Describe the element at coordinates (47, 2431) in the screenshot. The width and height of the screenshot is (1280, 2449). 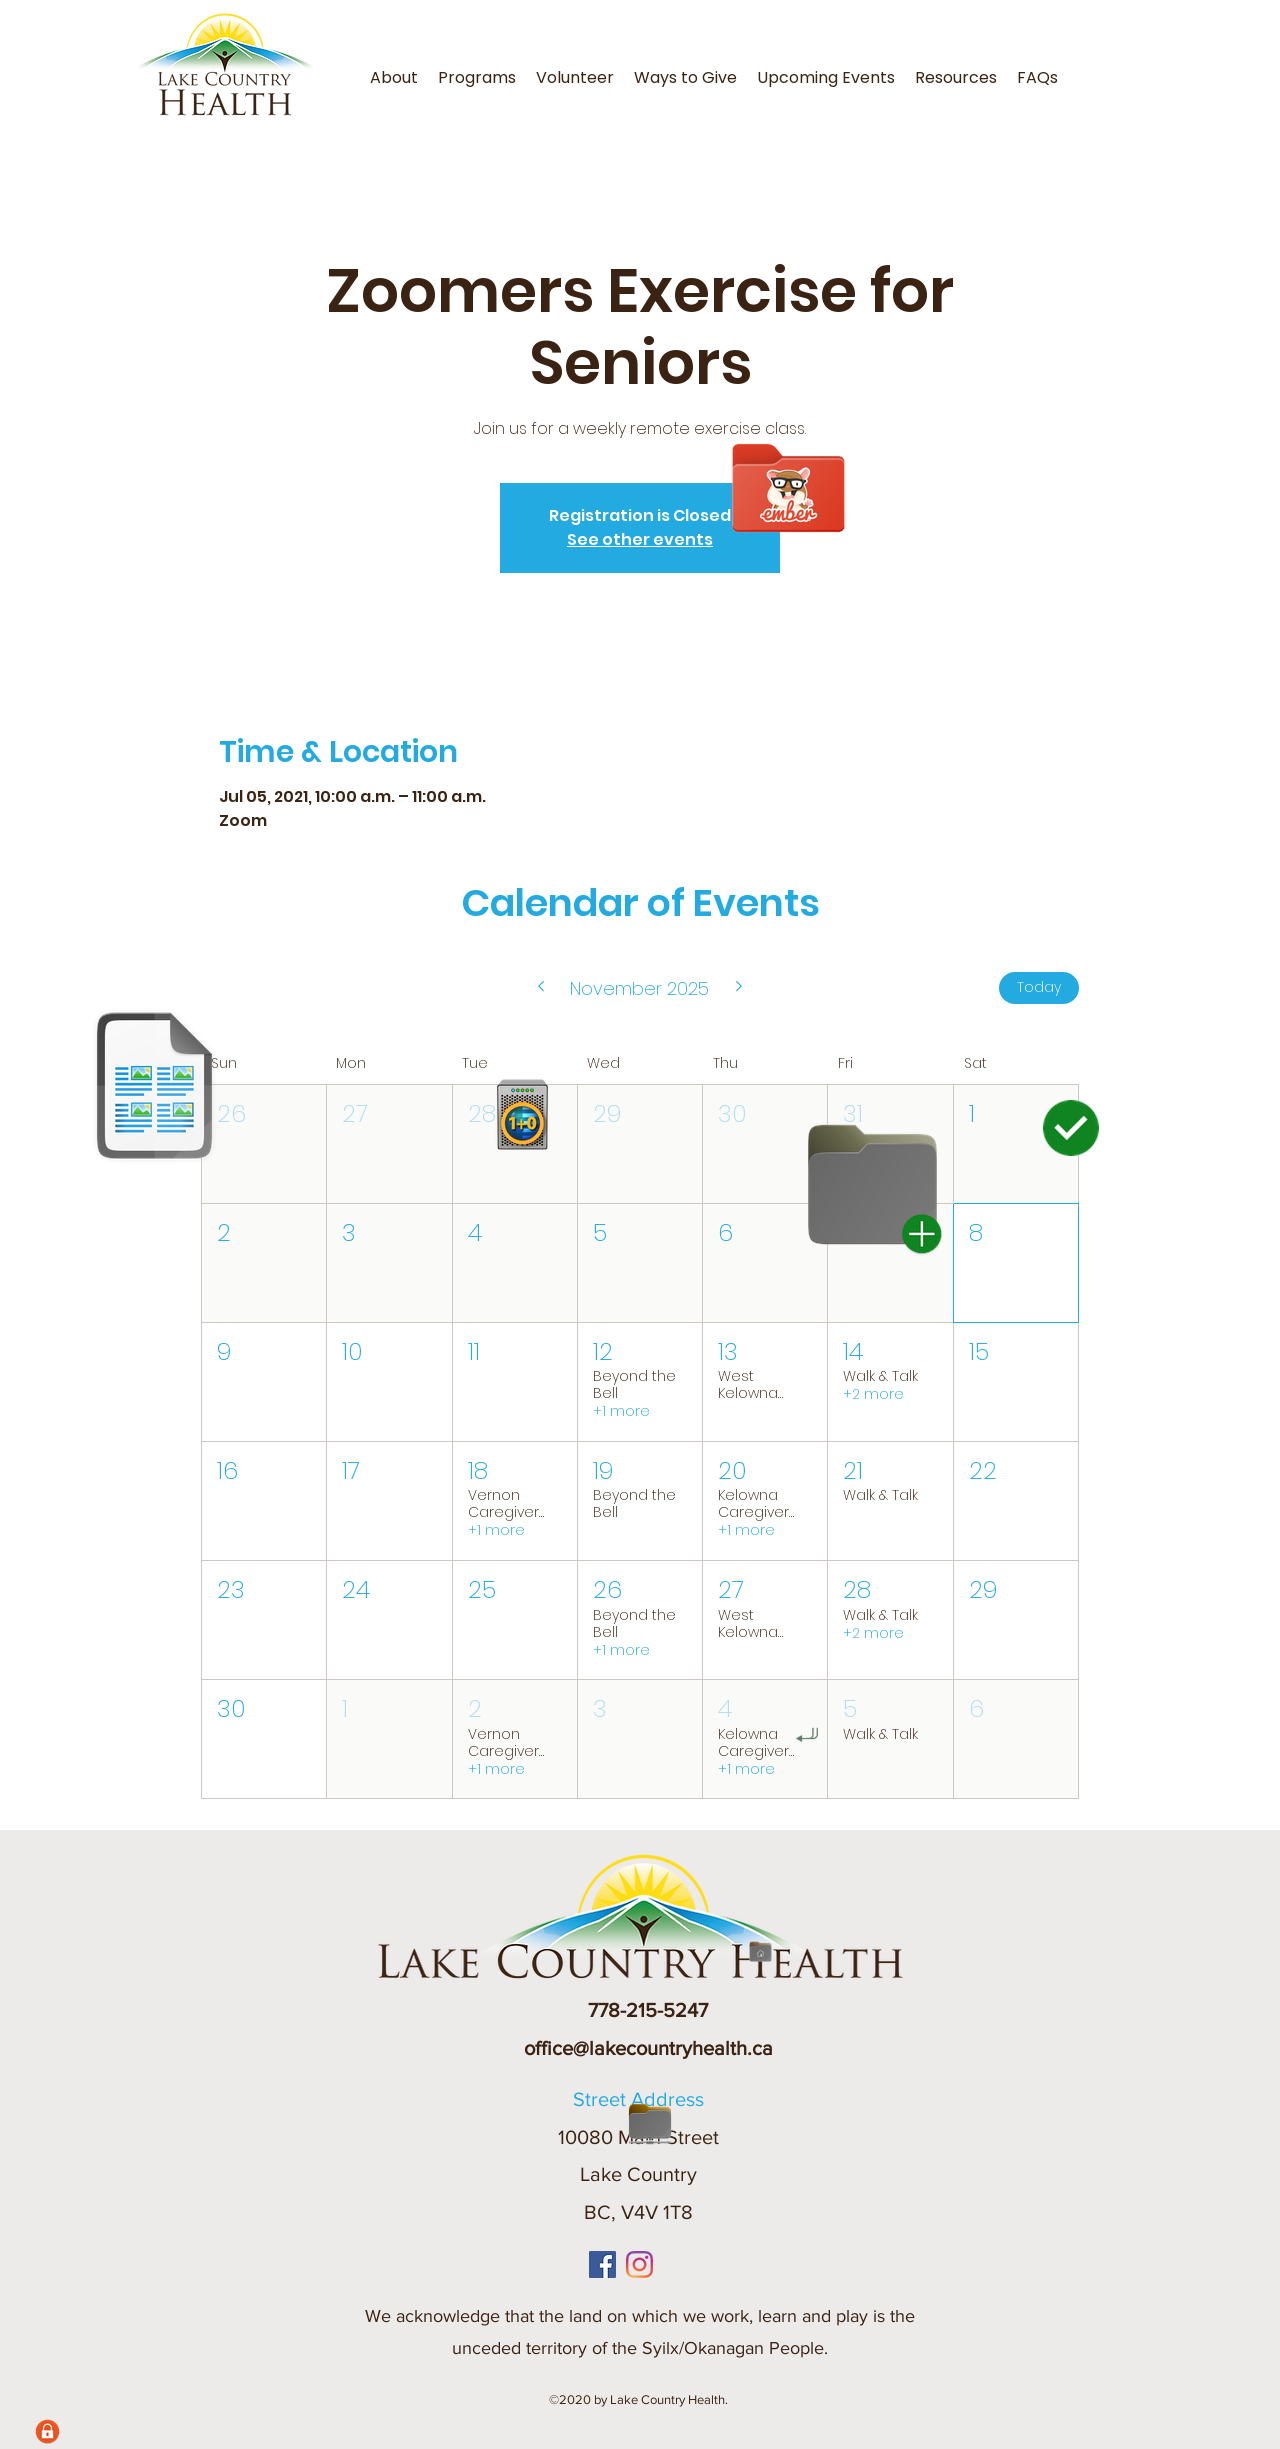
I see `lock the screen` at that location.